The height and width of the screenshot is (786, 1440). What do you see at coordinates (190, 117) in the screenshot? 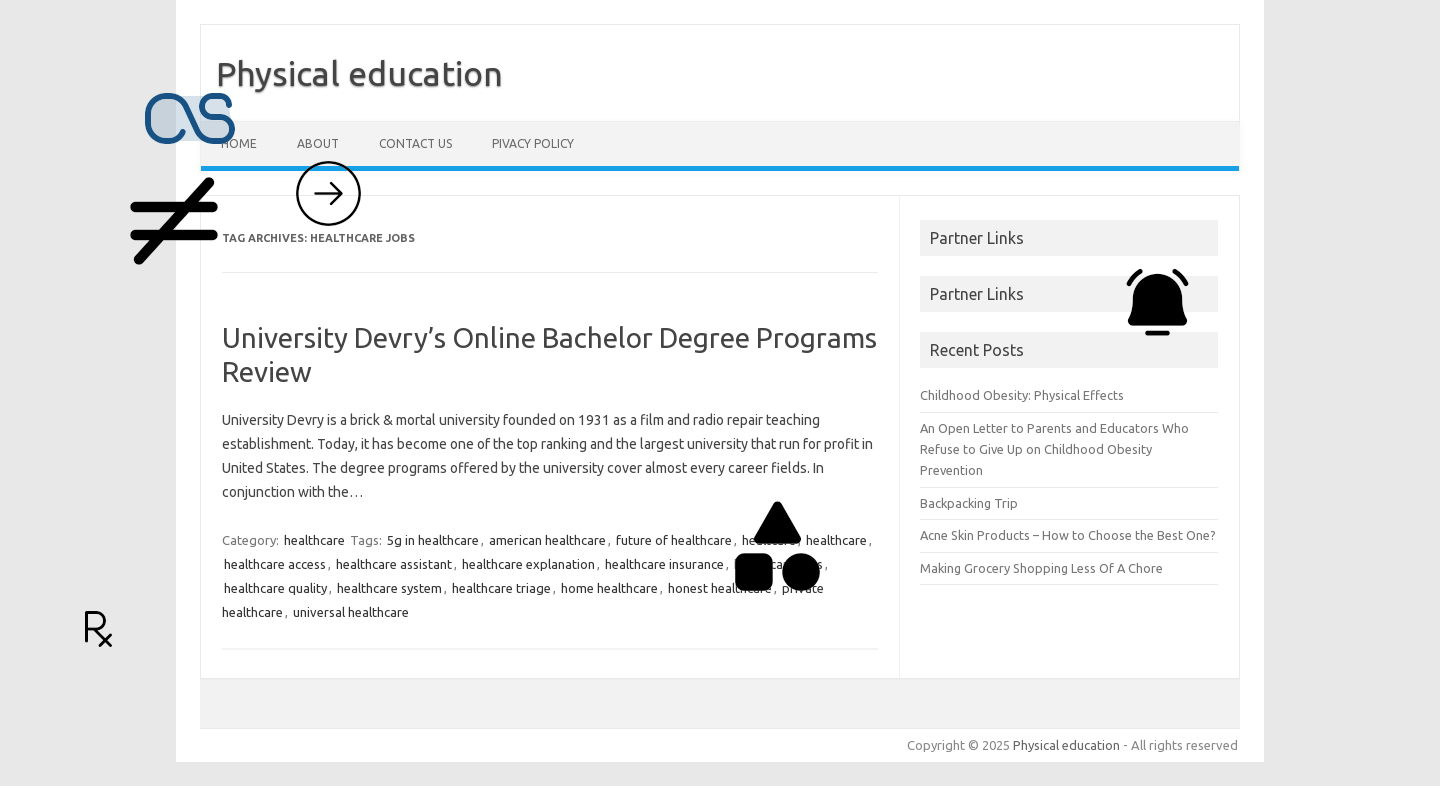
I see `connect to Last.fm account` at bounding box center [190, 117].